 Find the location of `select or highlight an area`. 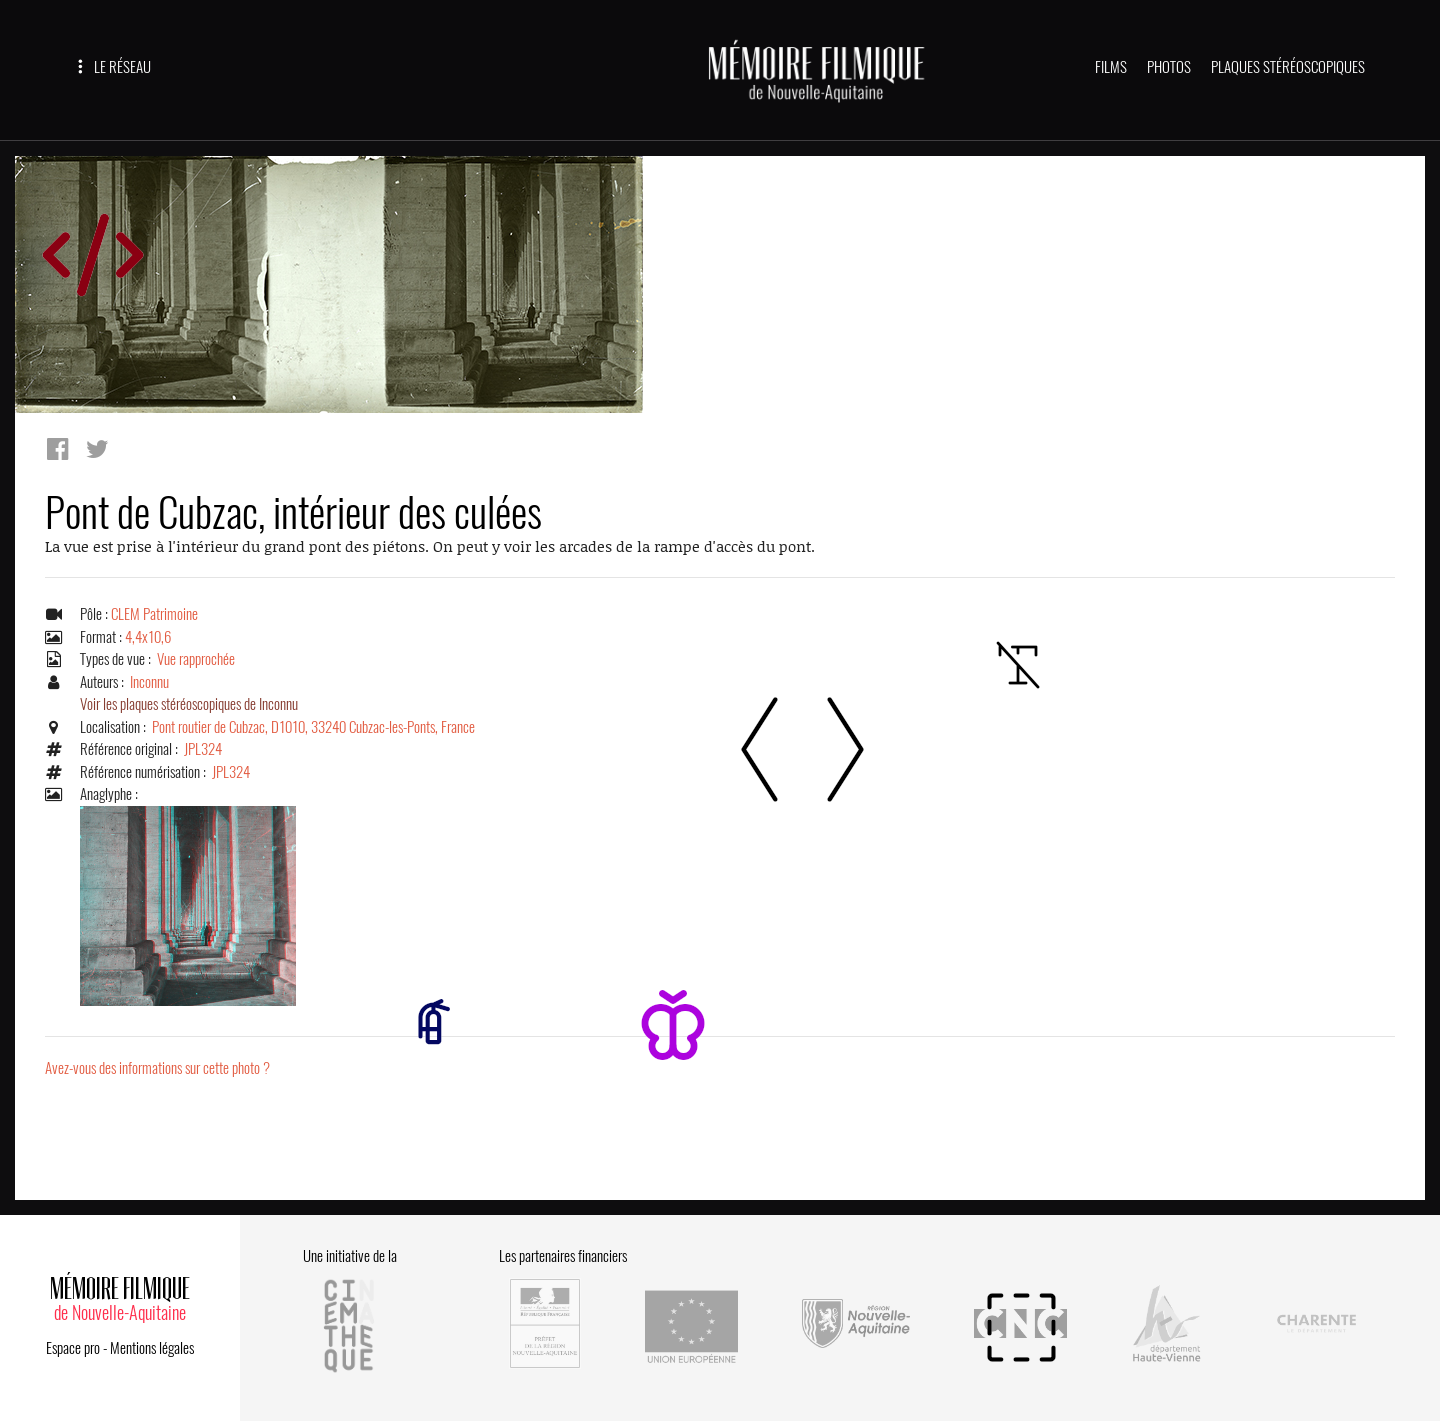

select or highlight an area is located at coordinates (1021, 1327).